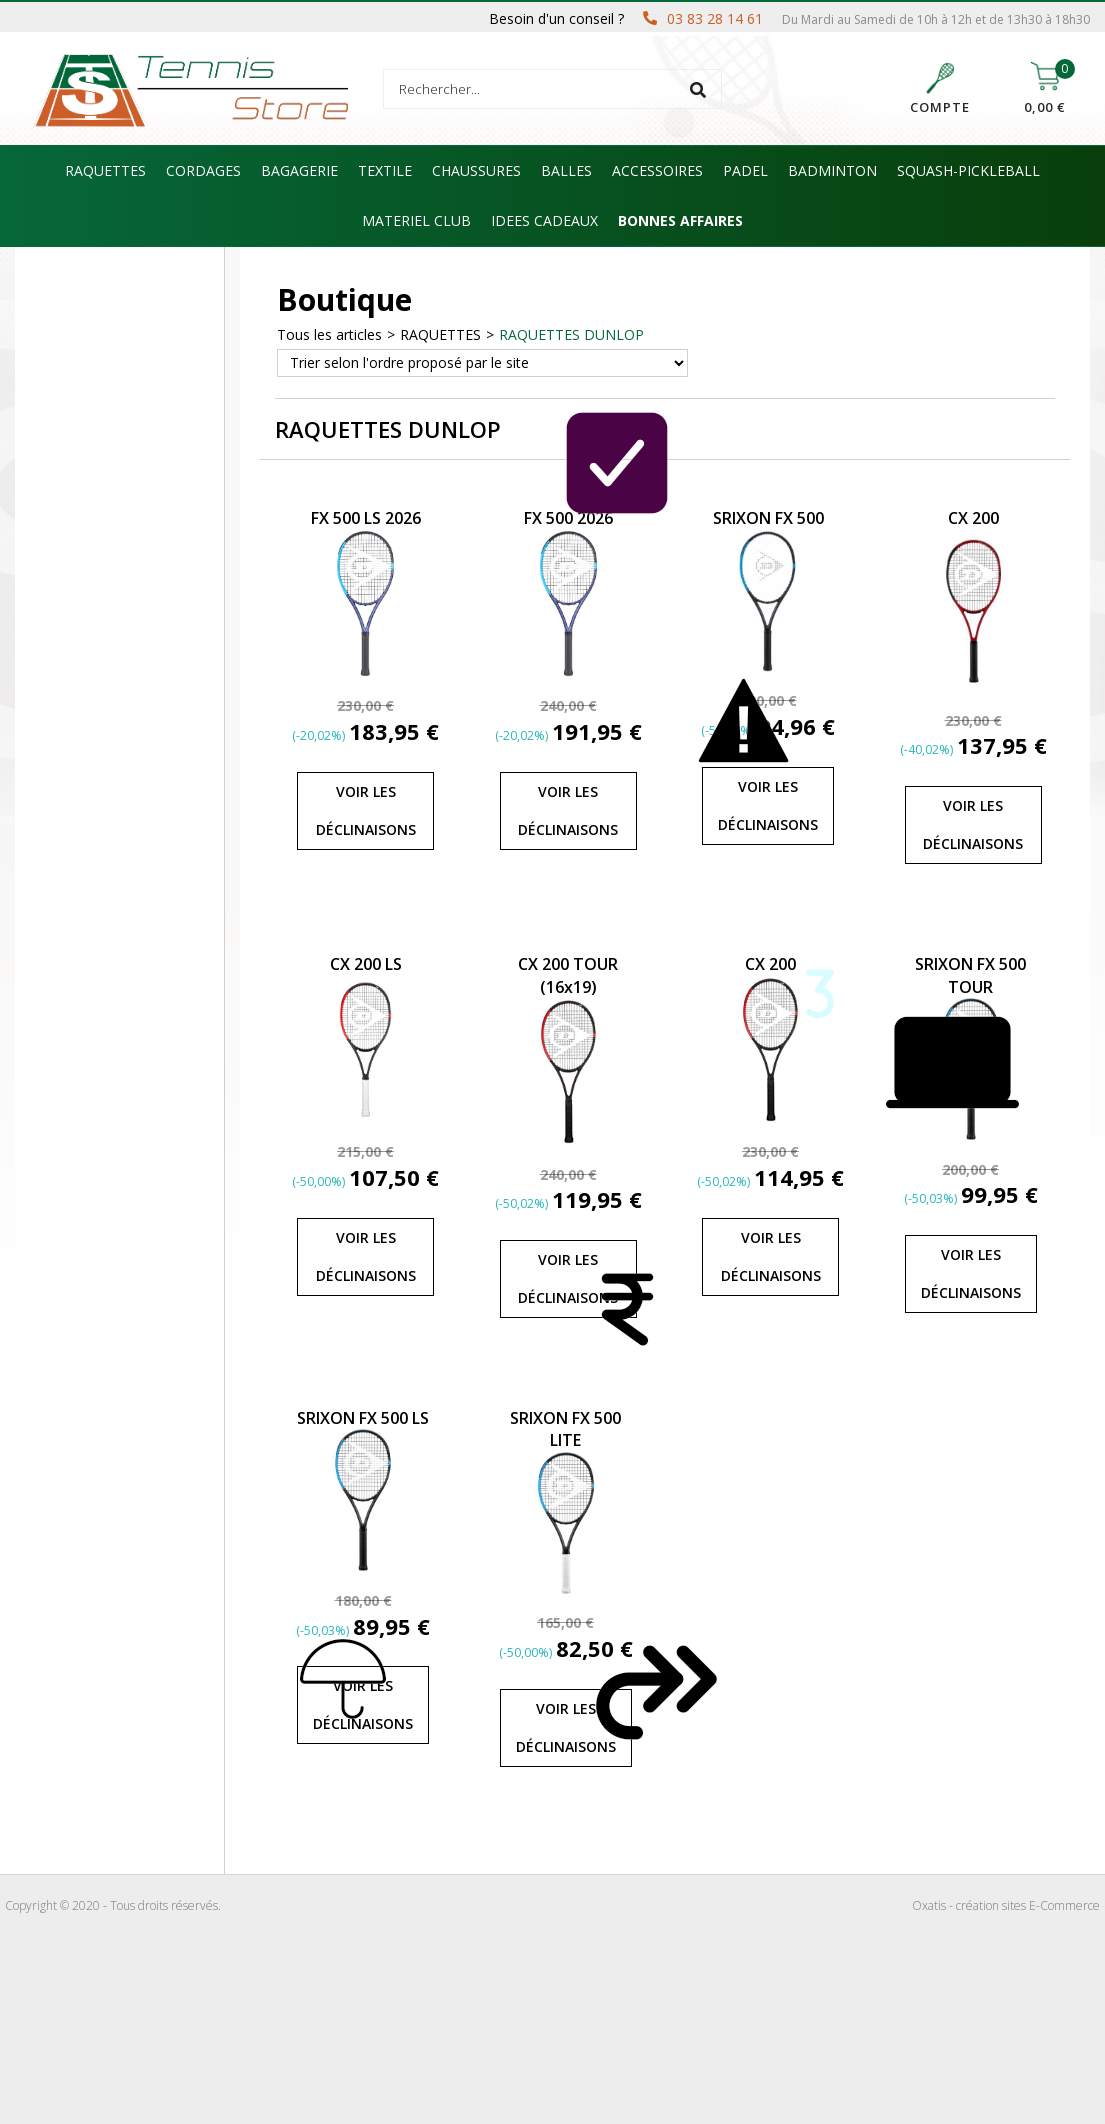  Describe the element at coordinates (742, 720) in the screenshot. I see `indicates a warning or alert condition` at that location.